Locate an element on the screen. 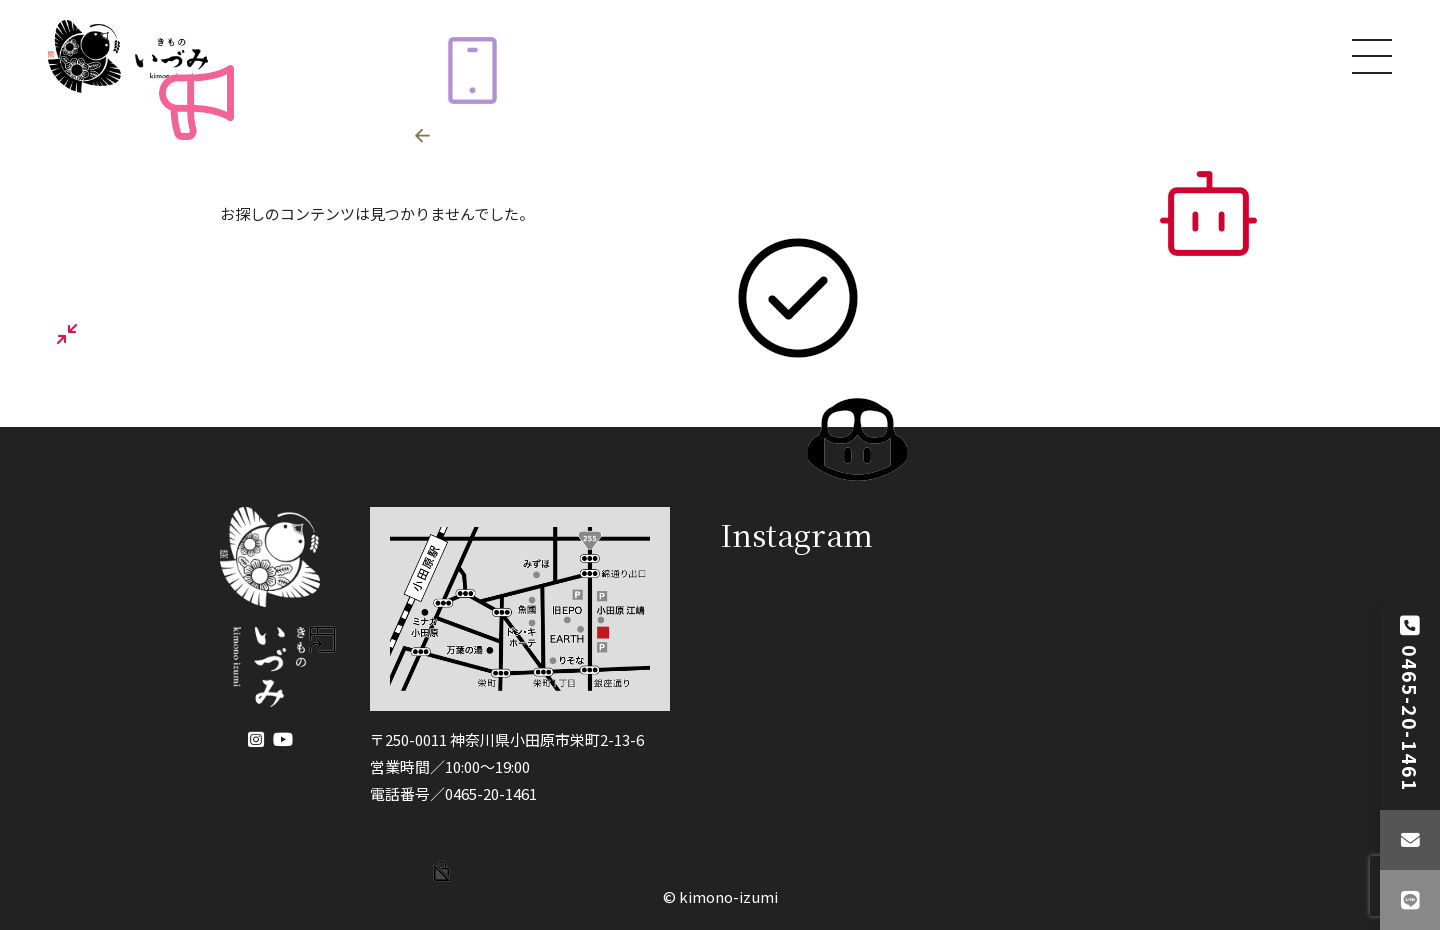 The height and width of the screenshot is (930, 1440). create a symbolic link to this project is located at coordinates (322, 639).